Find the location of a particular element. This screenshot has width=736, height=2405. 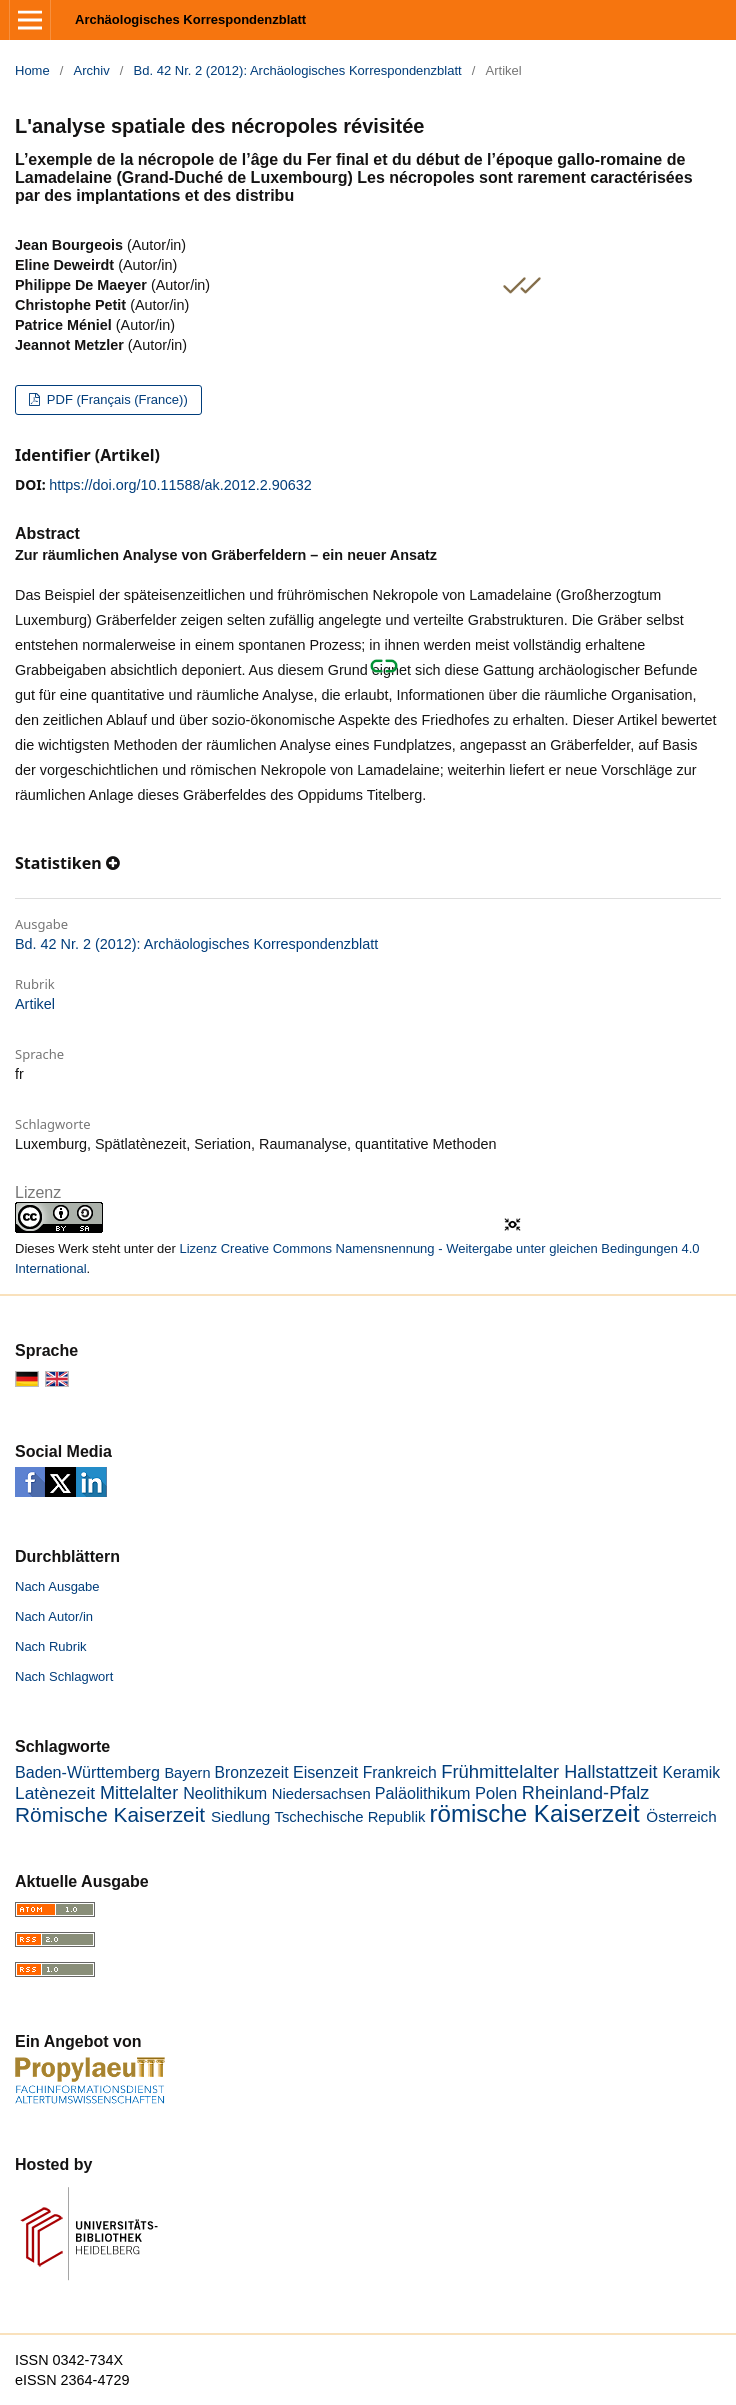

indicates multiple items completed or verified is located at coordinates (522, 286).